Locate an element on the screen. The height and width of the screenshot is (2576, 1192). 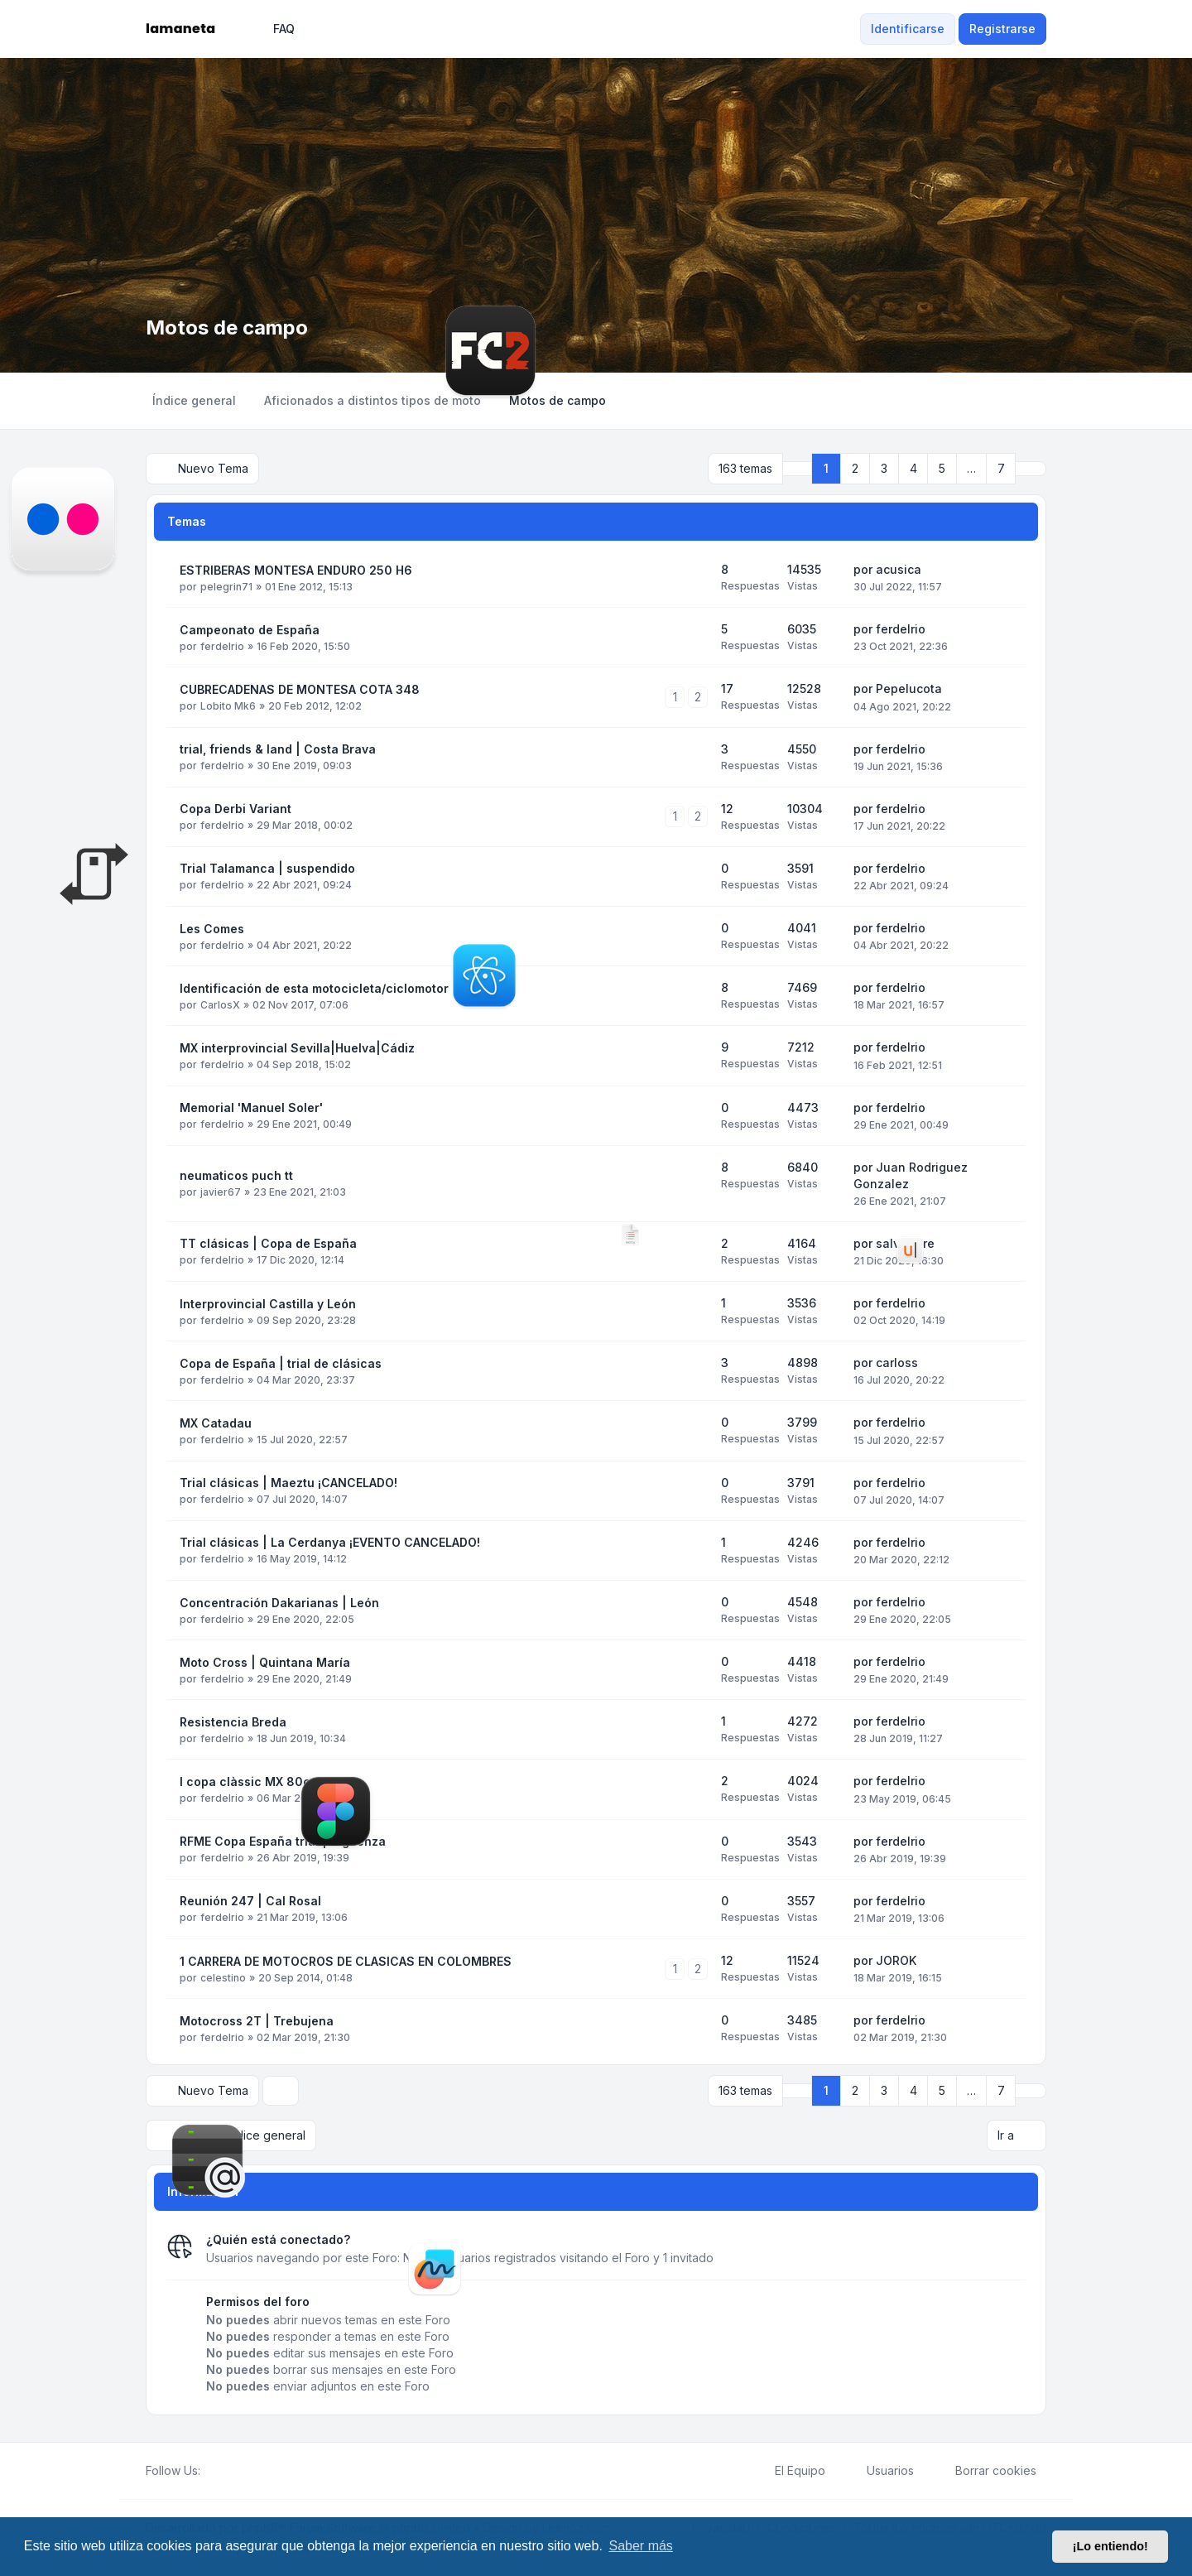
configure network proxy settings is located at coordinates (94, 874).